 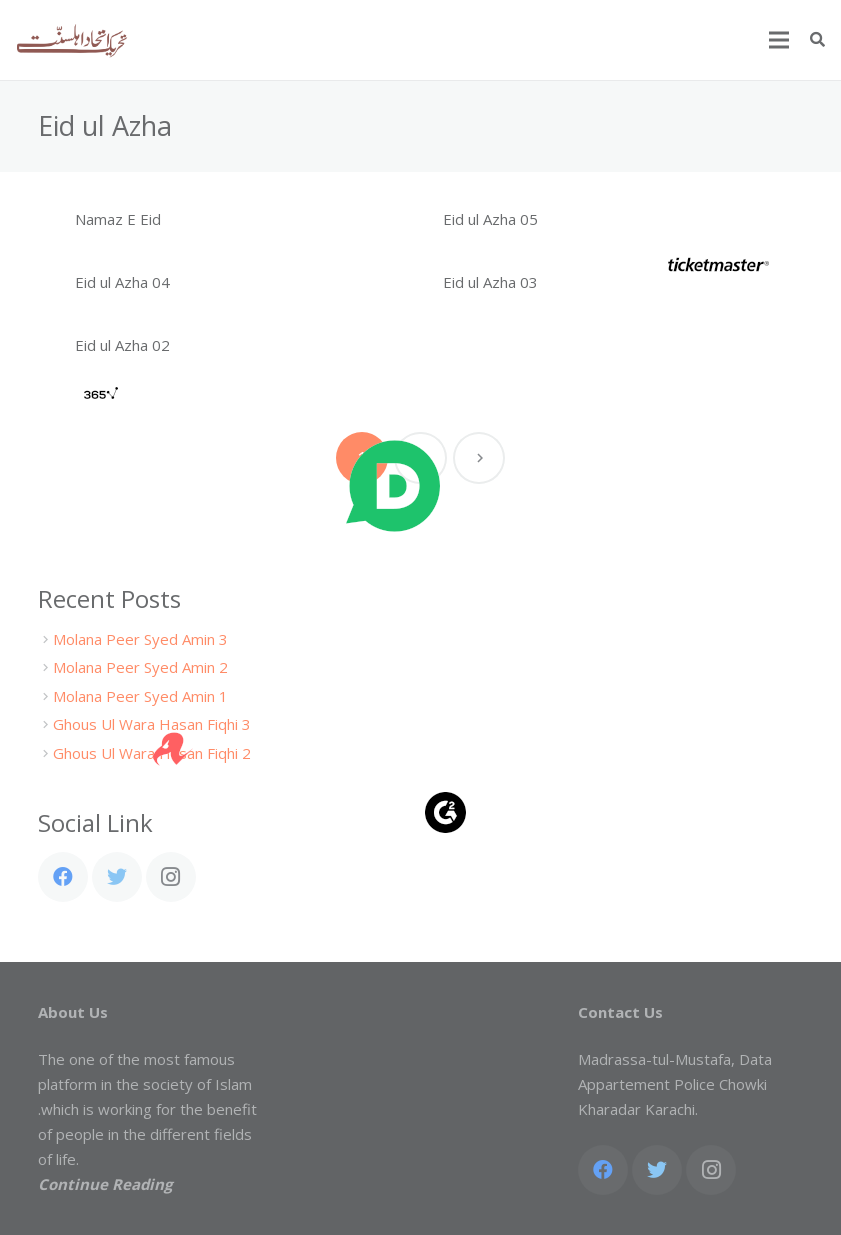 I want to click on open Disqus comments section, so click(x=393, y=486).